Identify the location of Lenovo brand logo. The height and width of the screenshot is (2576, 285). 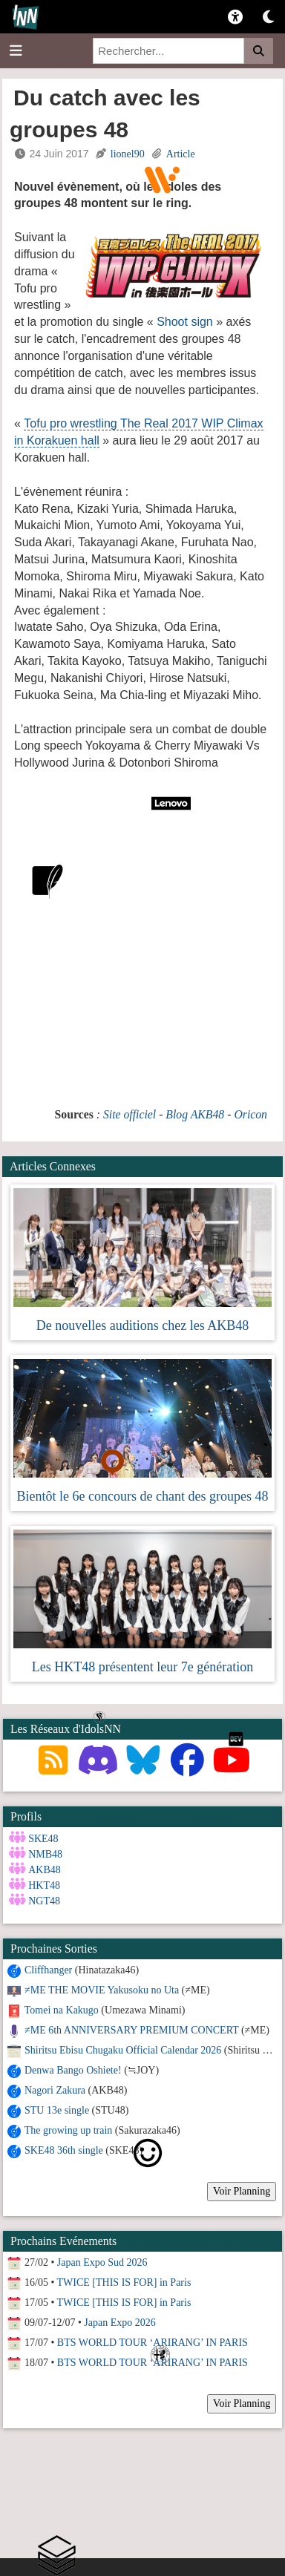
(171, 803).